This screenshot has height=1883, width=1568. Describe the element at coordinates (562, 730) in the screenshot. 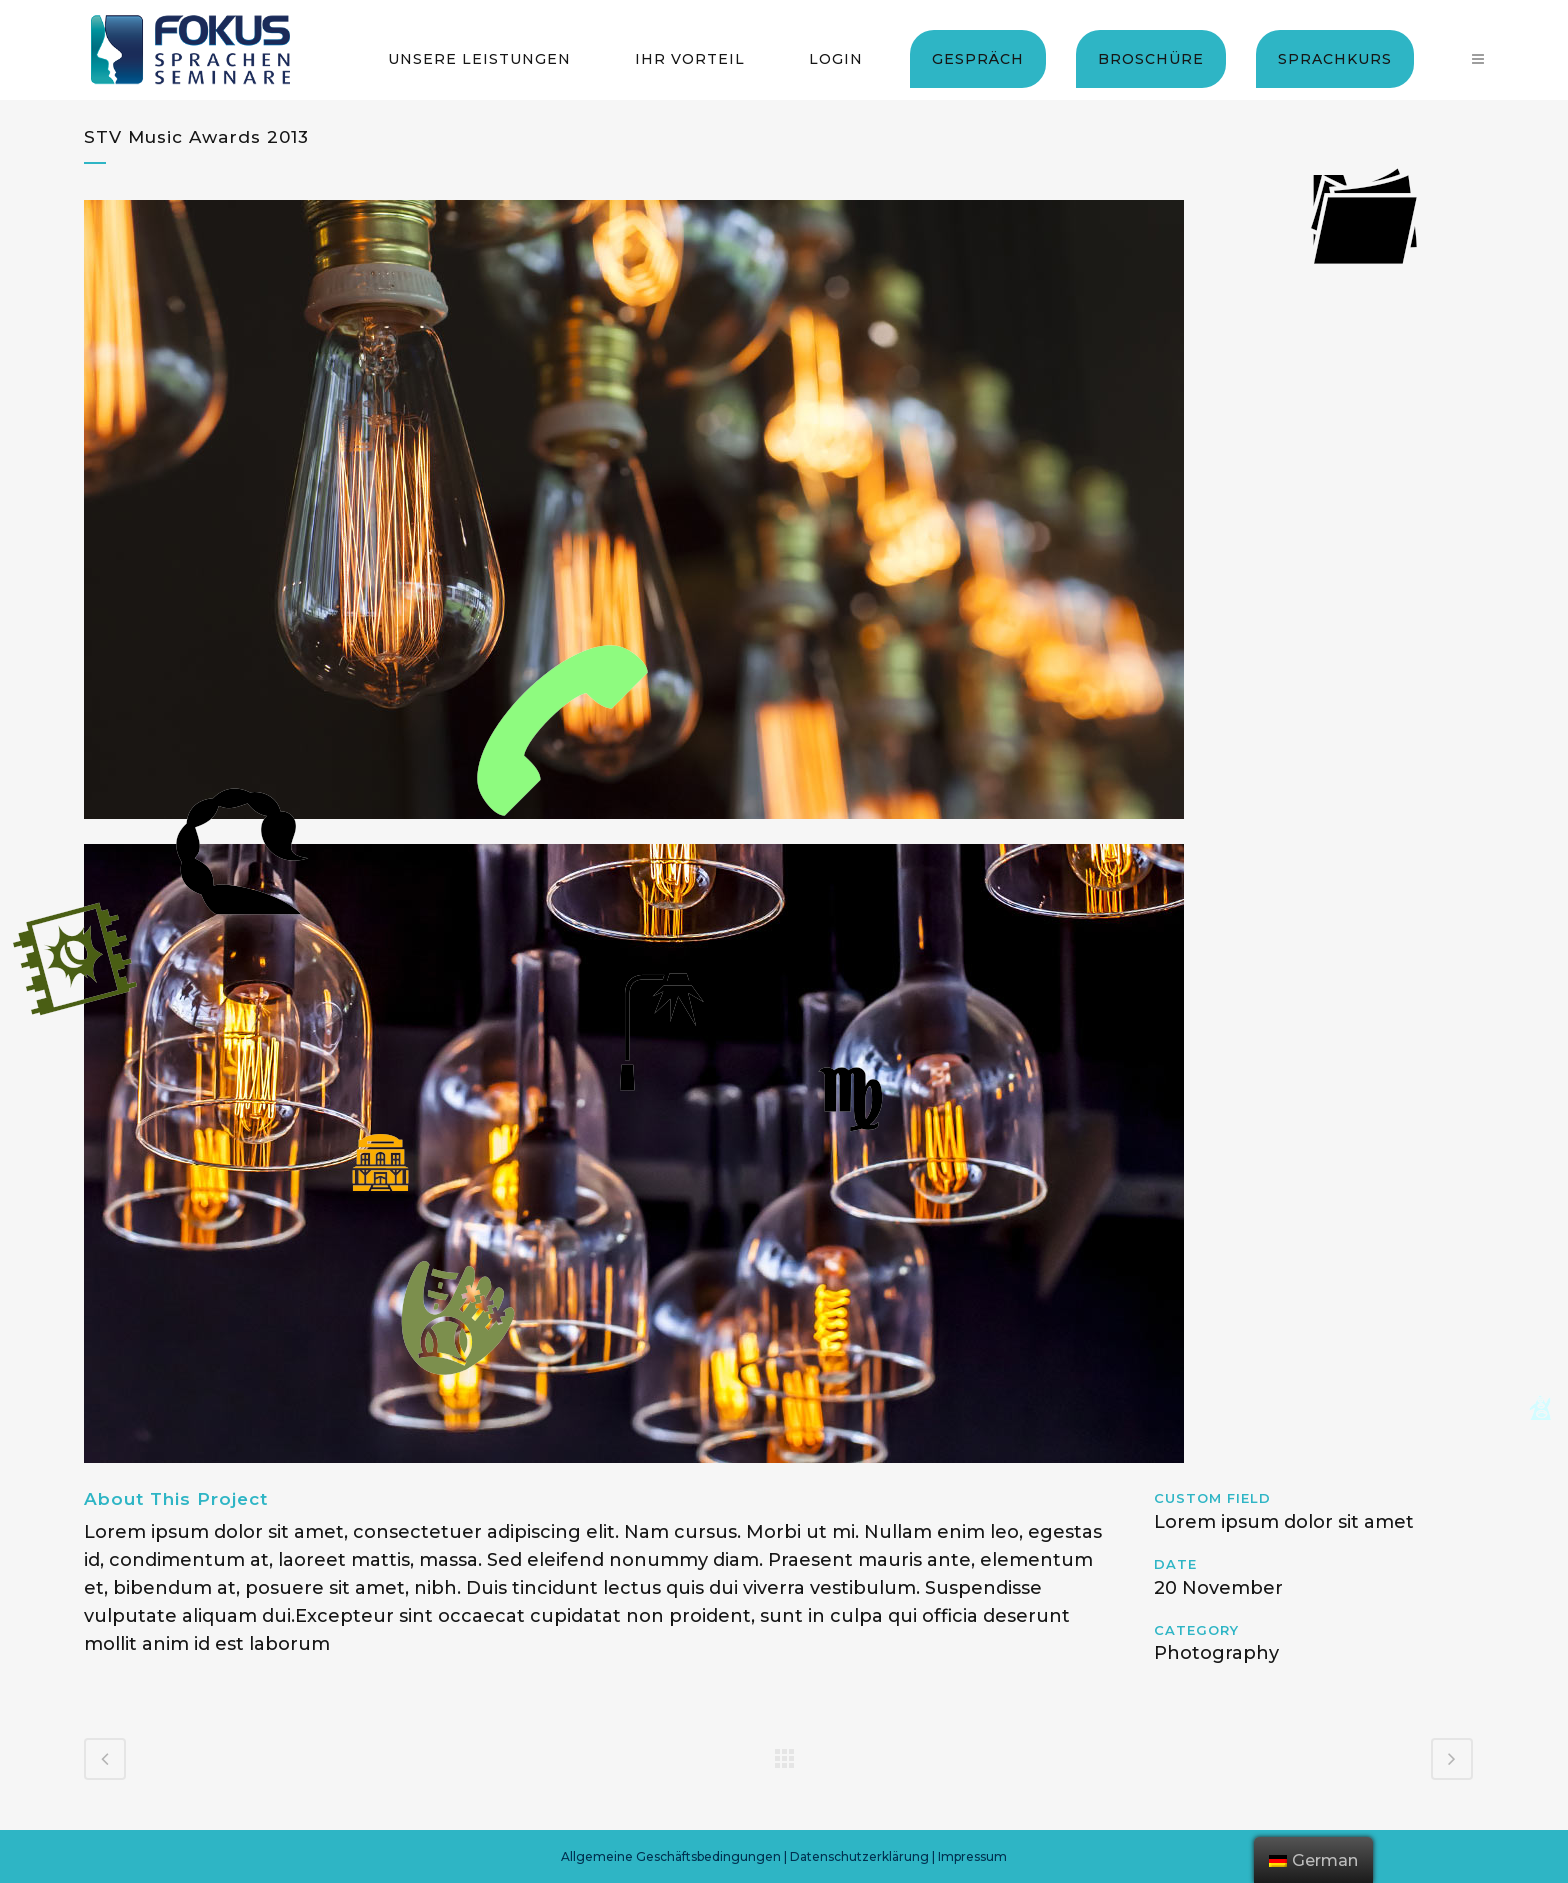

I see `make a phone call` at that location.